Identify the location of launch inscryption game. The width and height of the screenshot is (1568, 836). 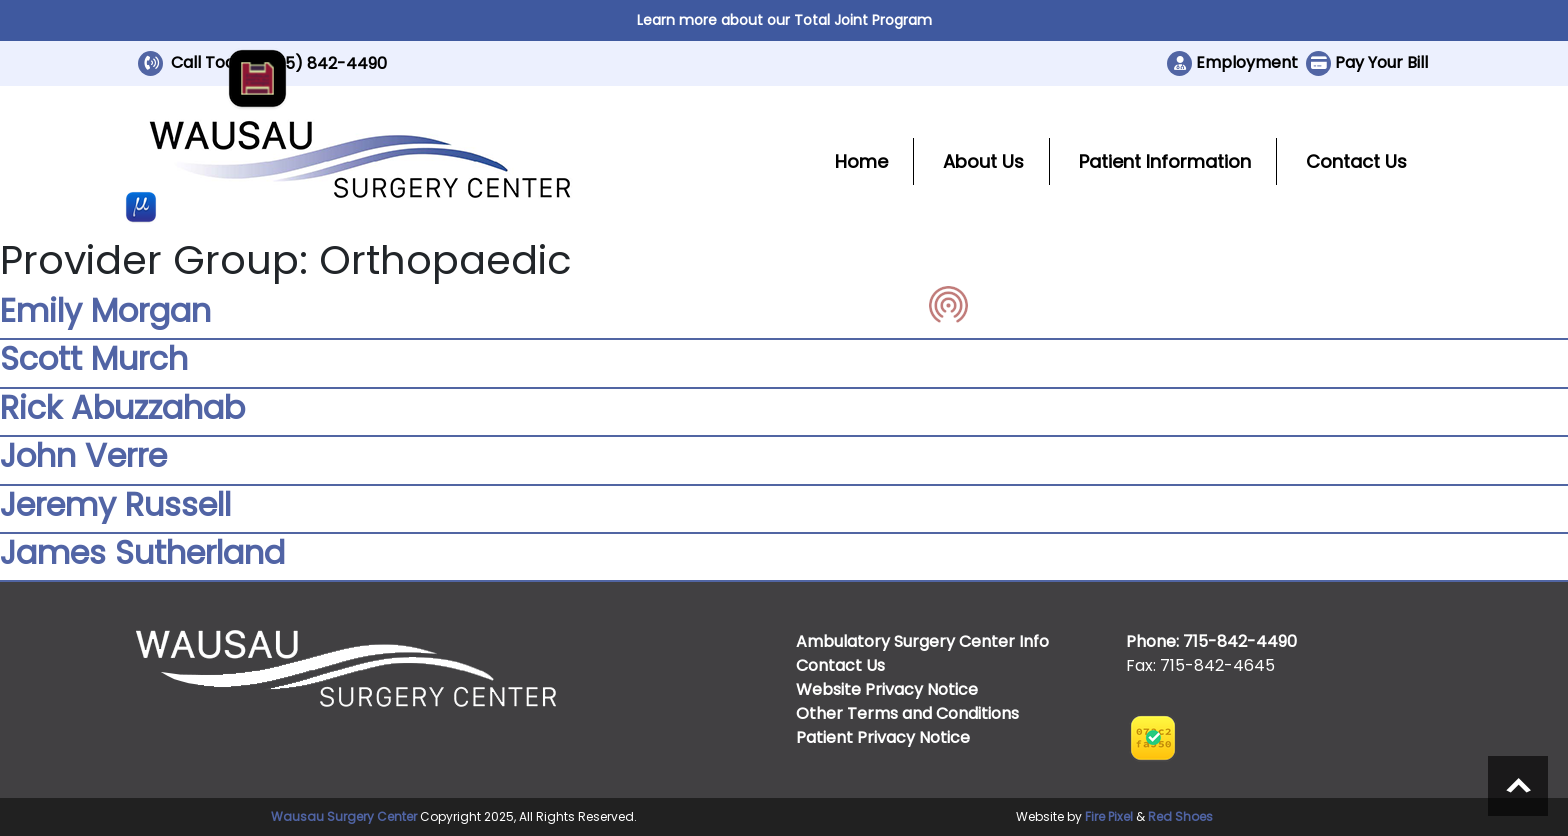
(257, 78).